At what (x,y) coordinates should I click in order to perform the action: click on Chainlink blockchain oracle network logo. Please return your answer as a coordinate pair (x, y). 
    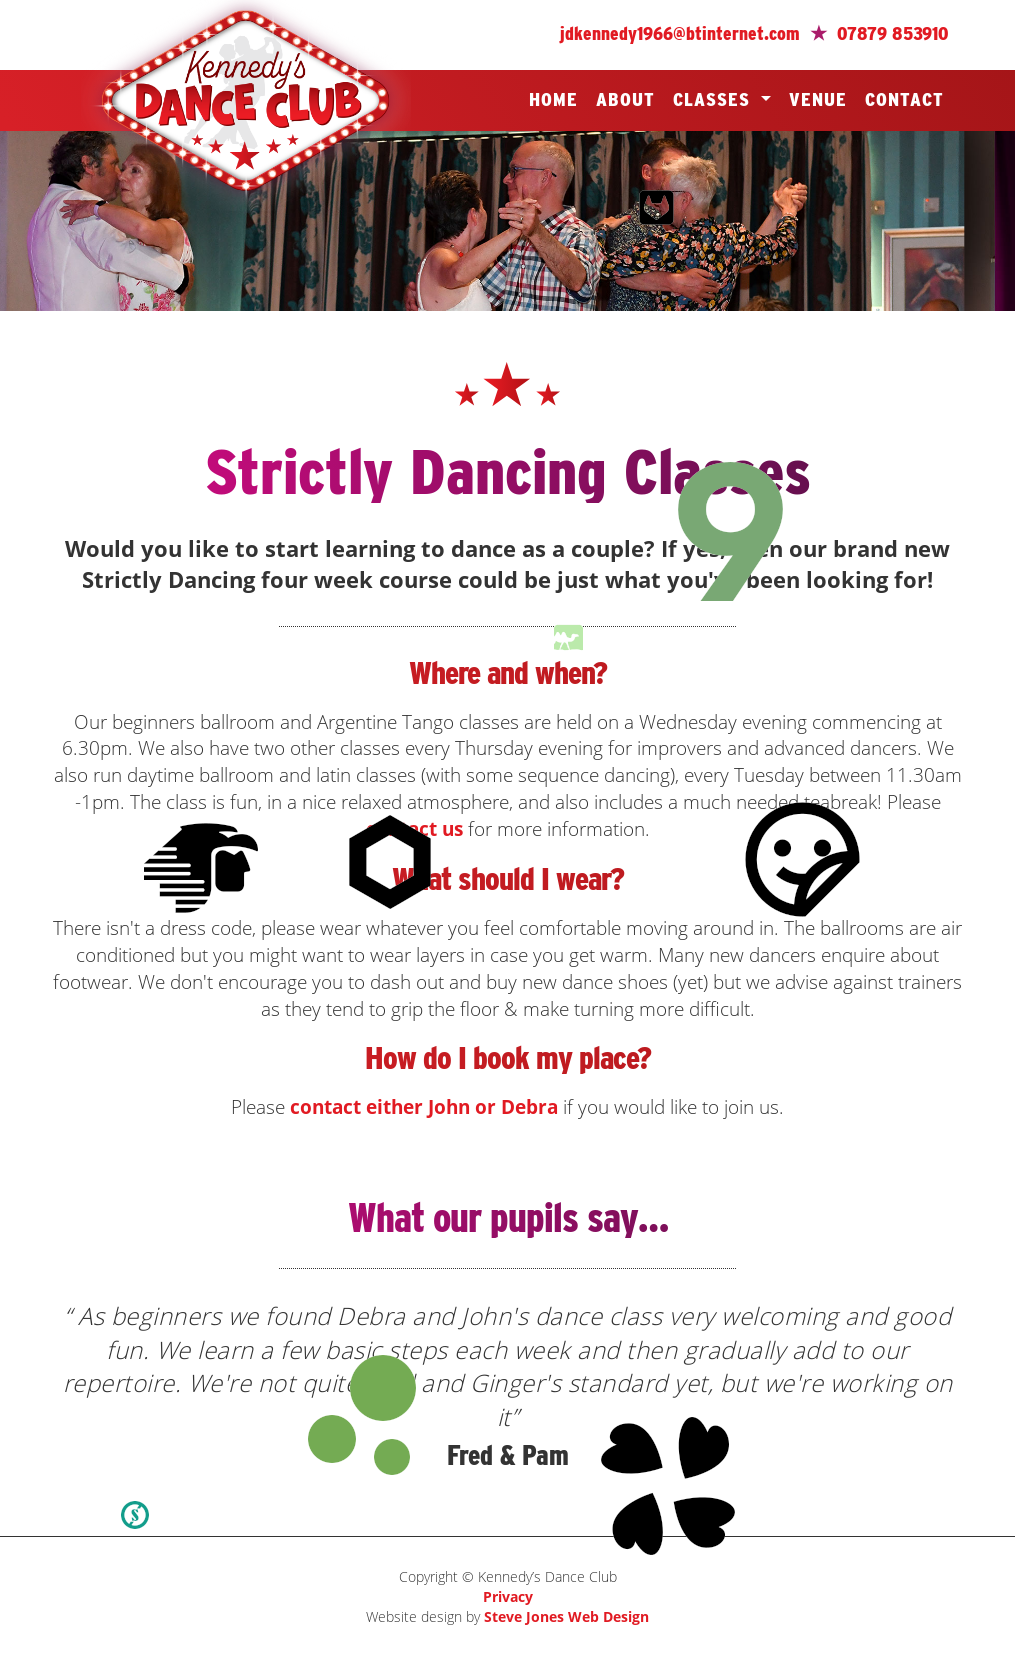
    Looking at the image, I should click on (390, 862).